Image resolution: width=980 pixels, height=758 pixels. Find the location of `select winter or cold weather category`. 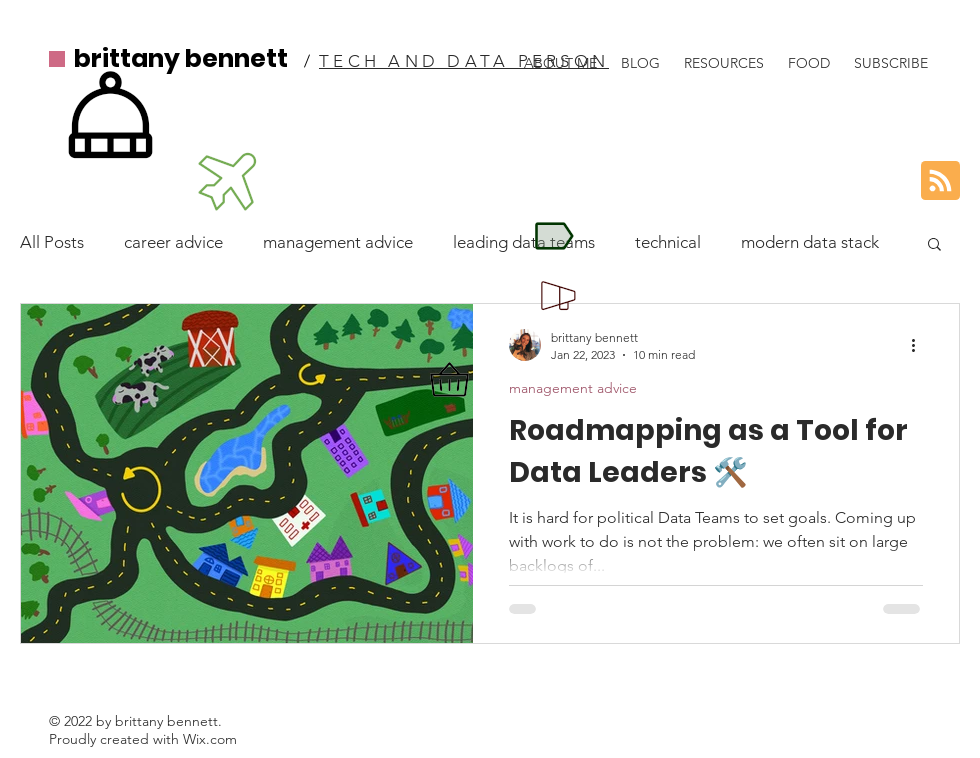

select winter or cold weather category is located at coordinates (110, 119).